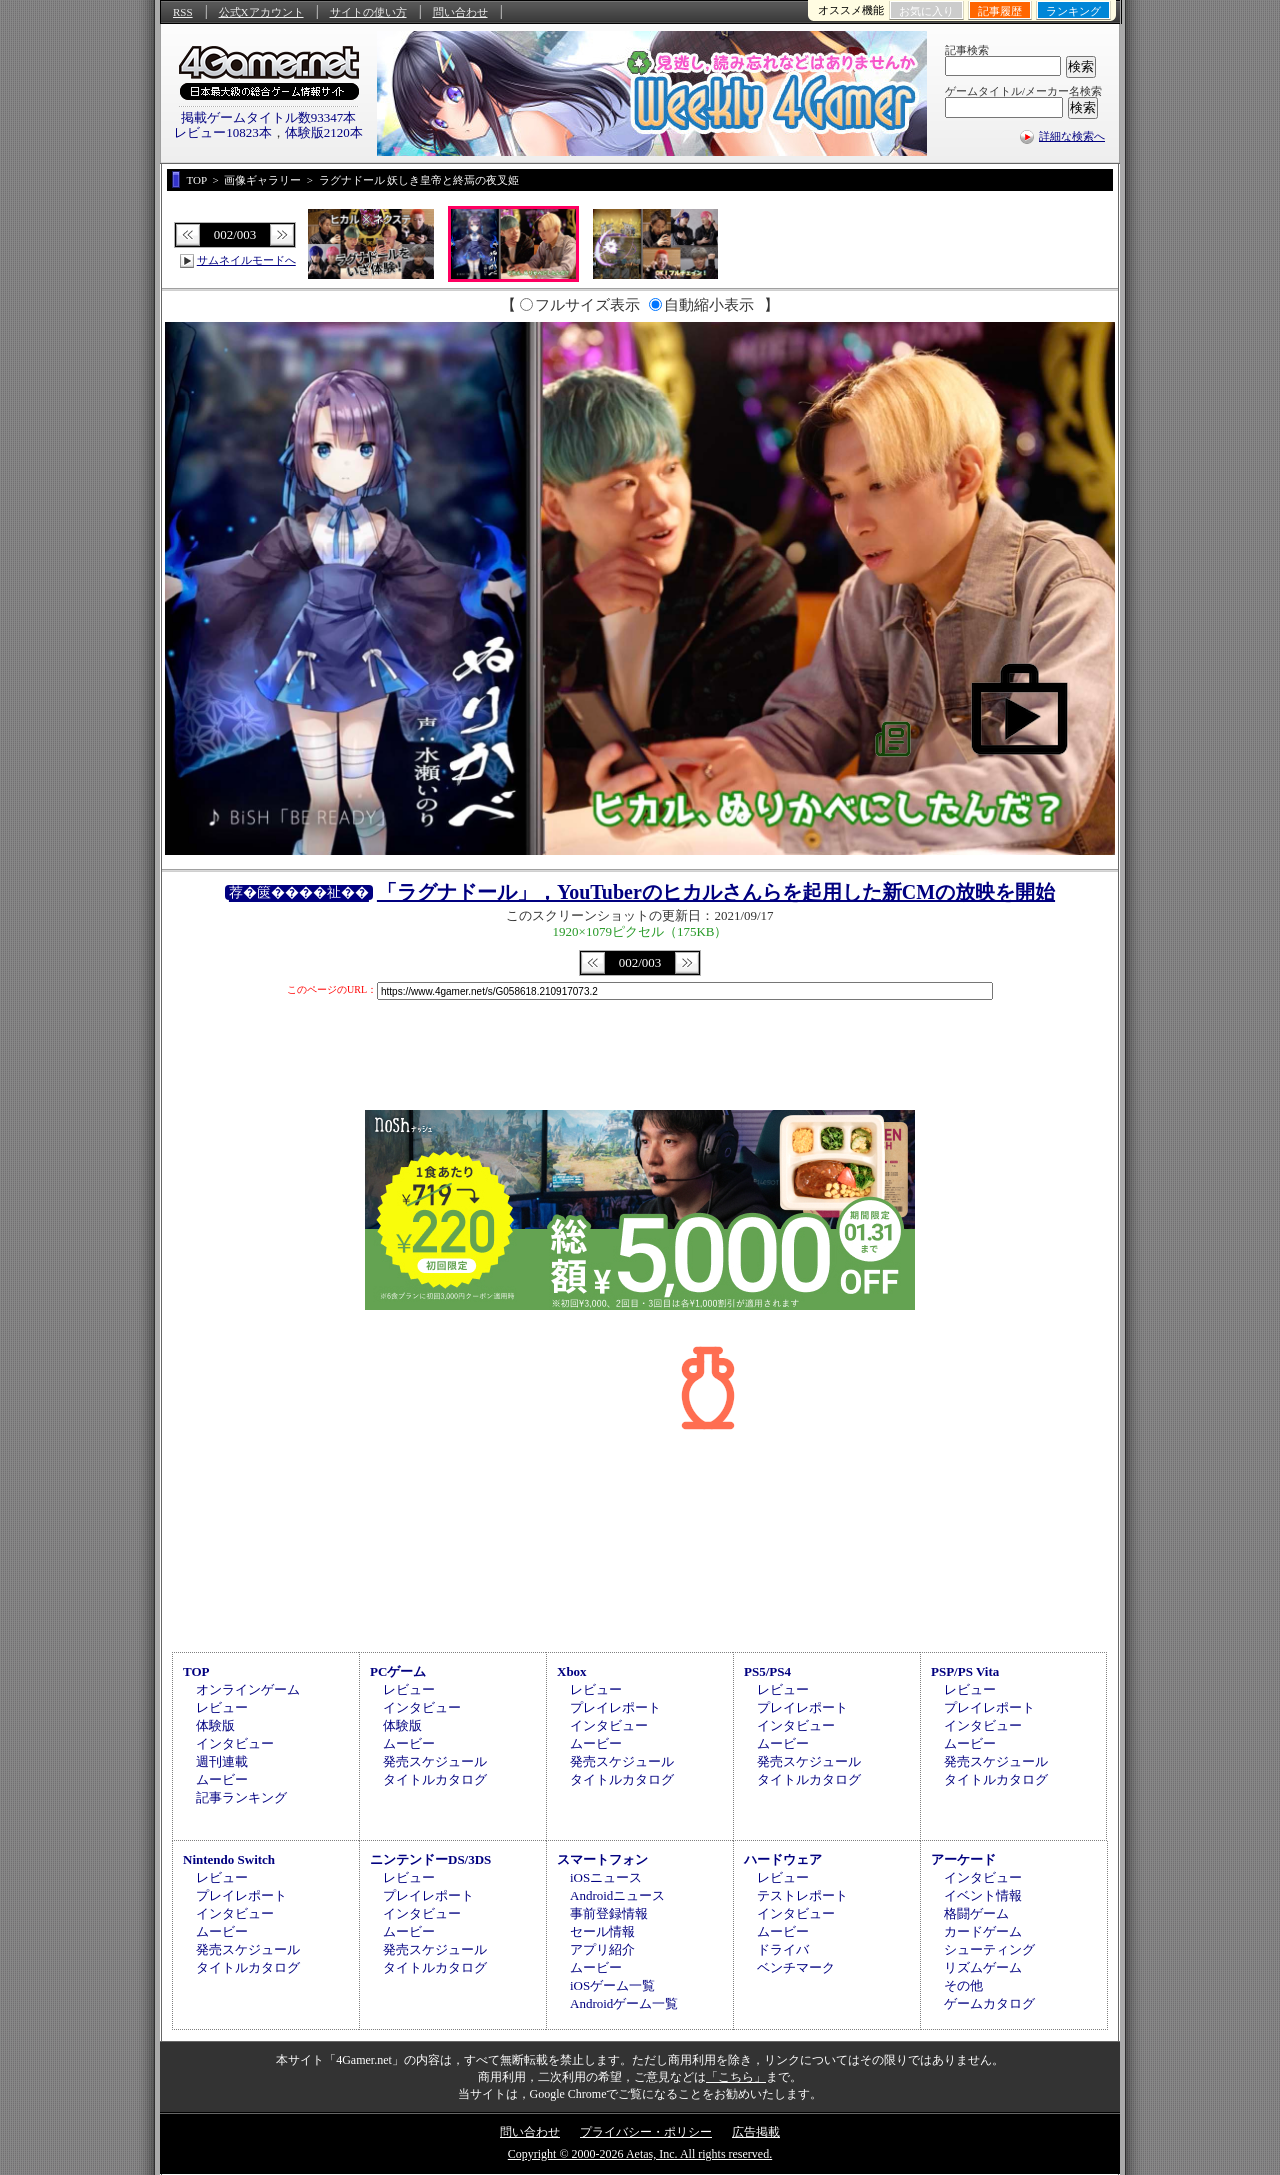 The height and width of the screenshot is (2175, 1280). Describe the element at coordinates (893, 739) in the screenshot. I see `view news articles or updates` at that location.